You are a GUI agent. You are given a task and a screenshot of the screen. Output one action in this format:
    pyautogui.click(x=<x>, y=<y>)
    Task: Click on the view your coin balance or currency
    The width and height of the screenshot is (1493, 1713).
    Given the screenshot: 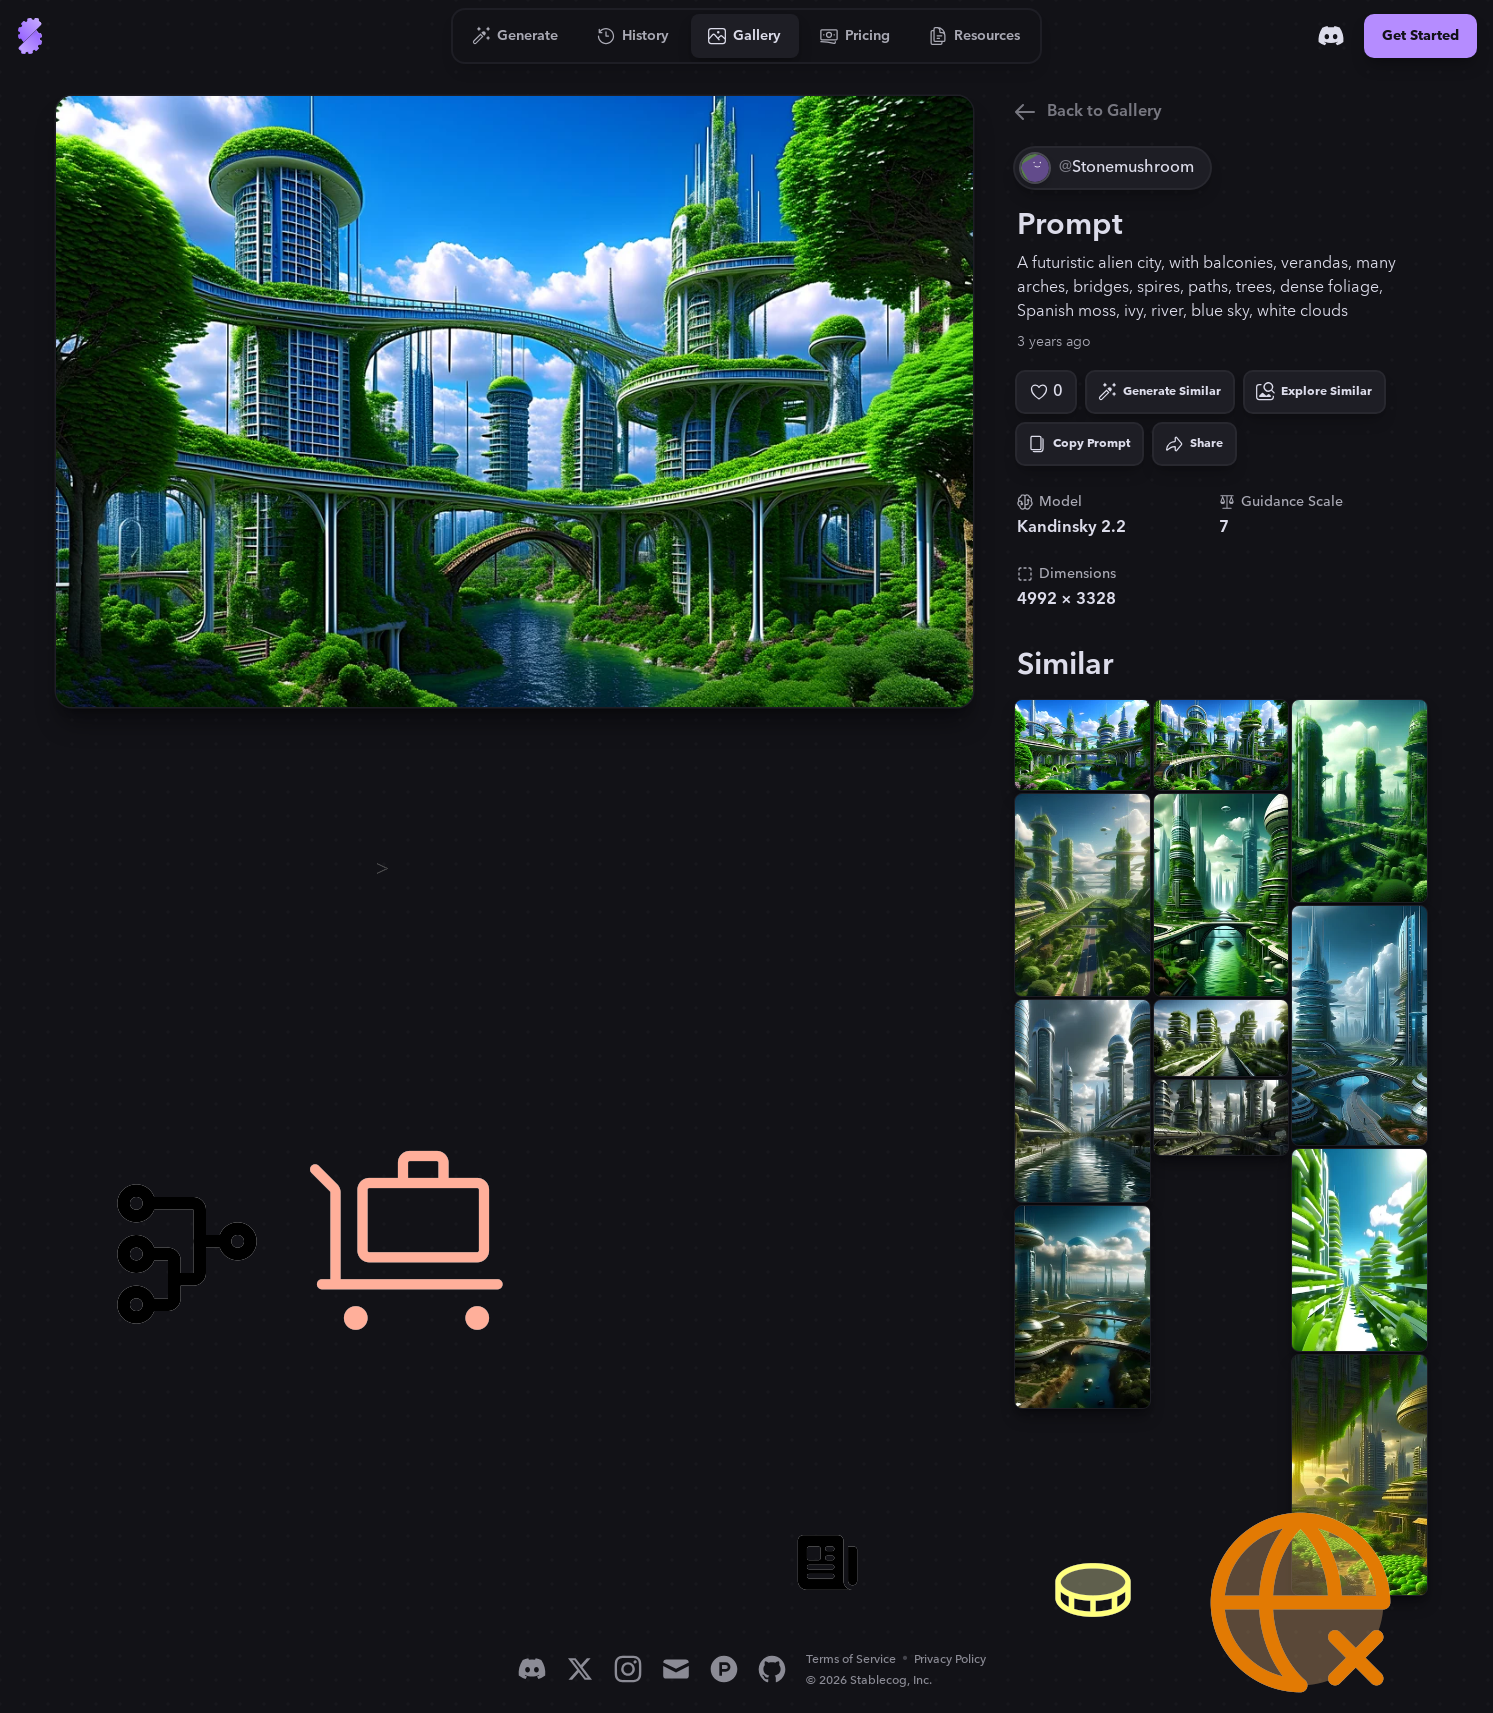 What is the action you would take?
    pyautogui.click(x=1093, y=1590)
    